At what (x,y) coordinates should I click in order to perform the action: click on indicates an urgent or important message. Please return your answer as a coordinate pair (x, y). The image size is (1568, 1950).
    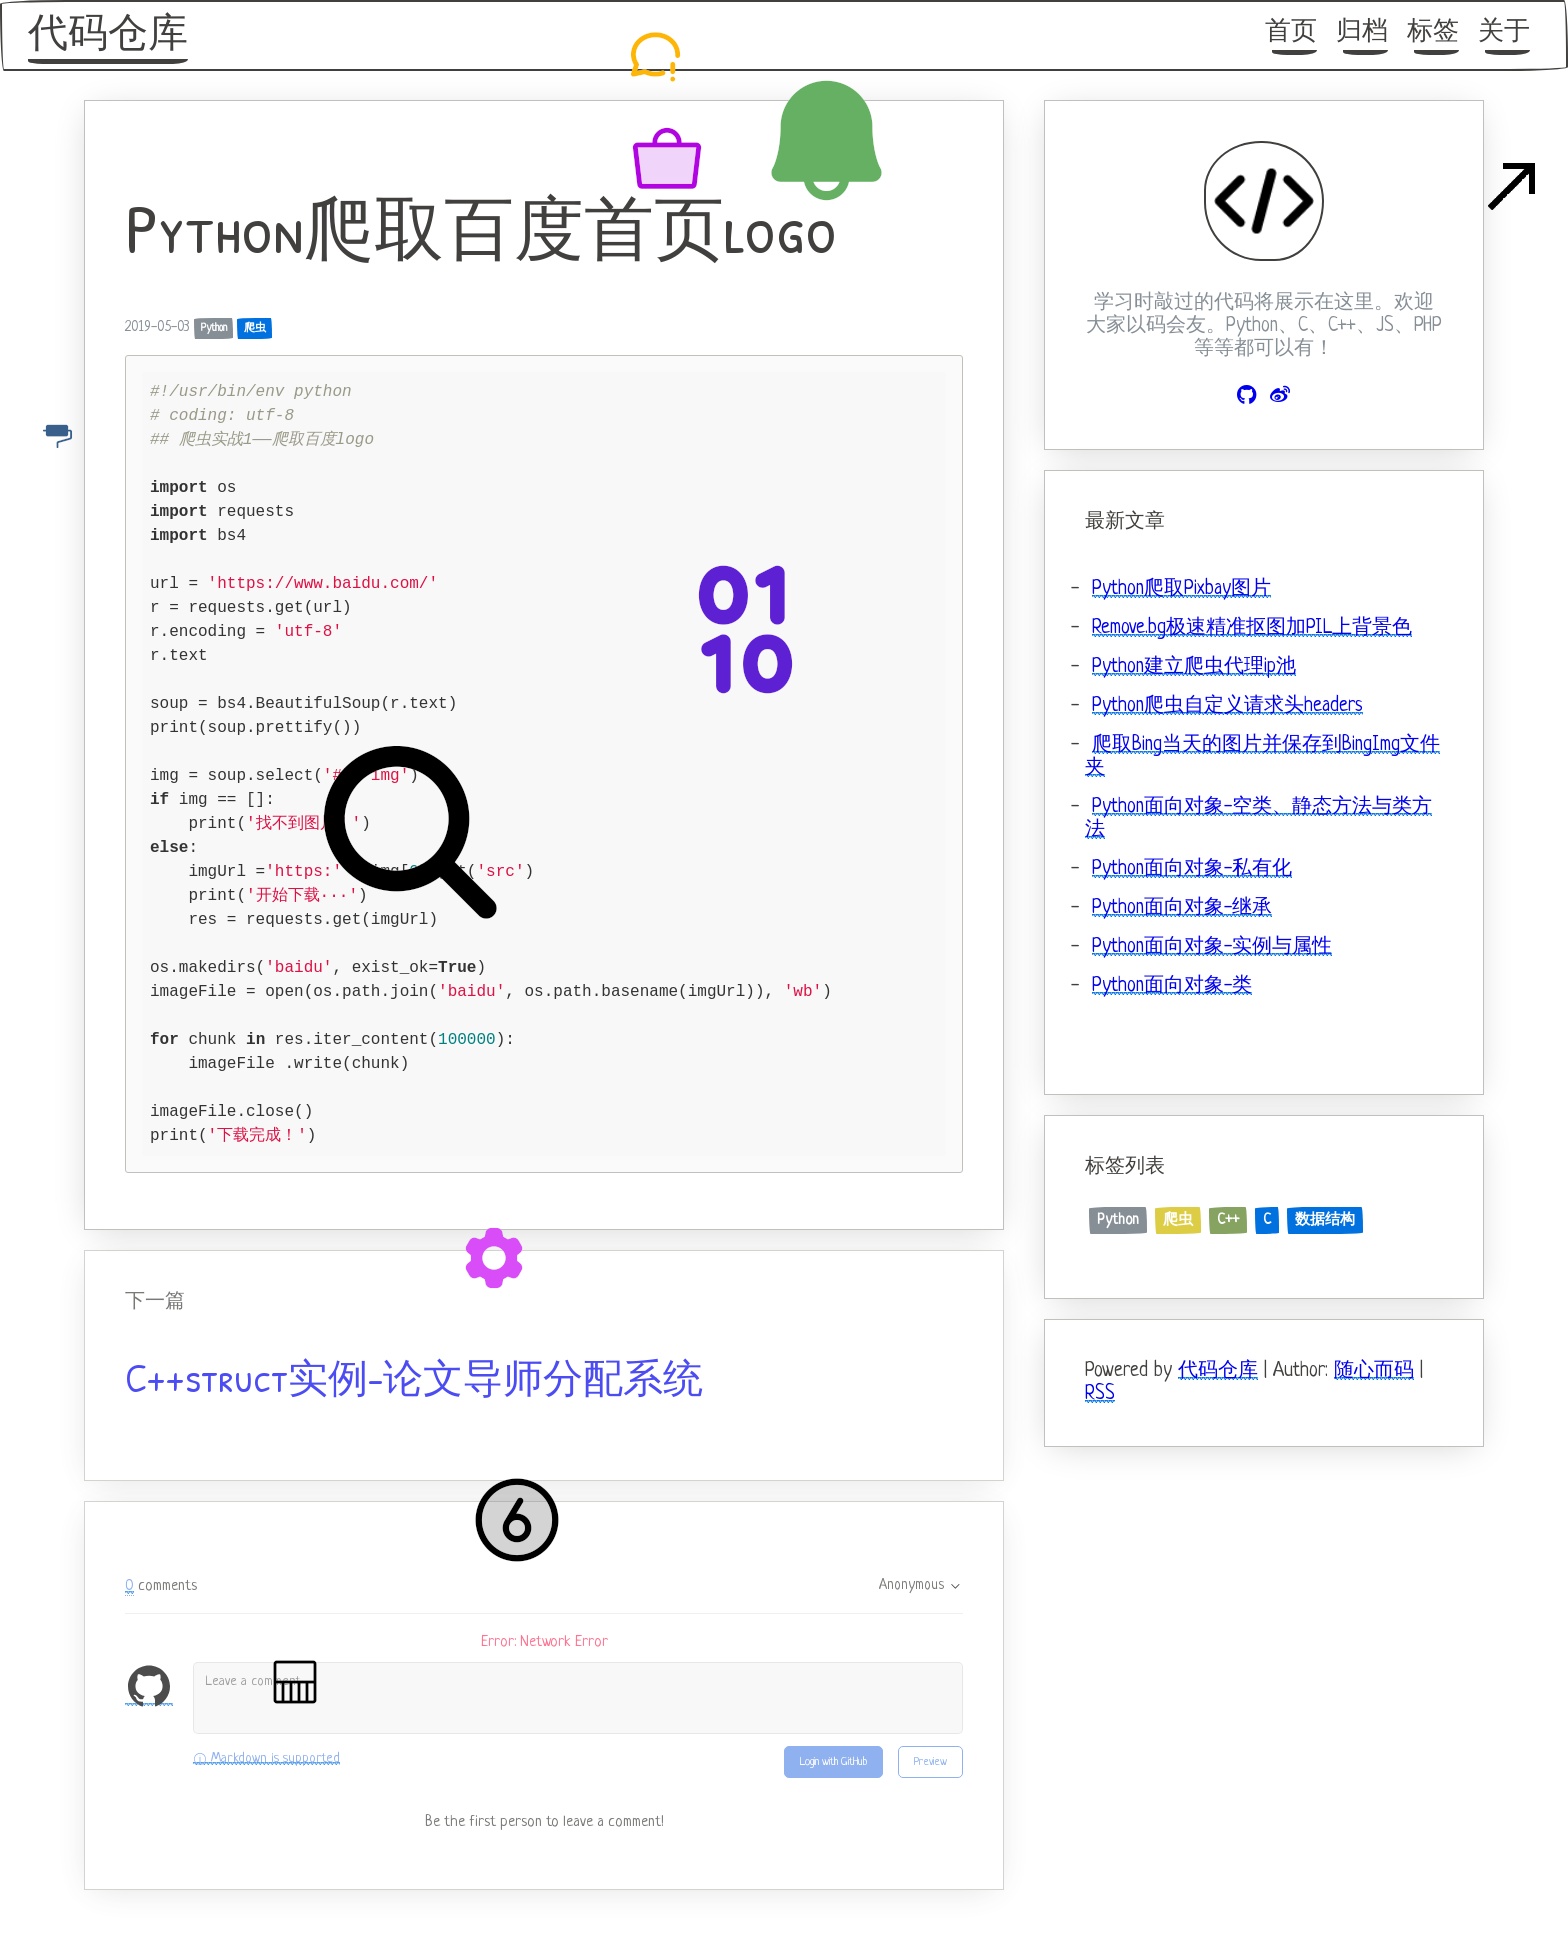
    Looking at the image, I should click on (655, 54).